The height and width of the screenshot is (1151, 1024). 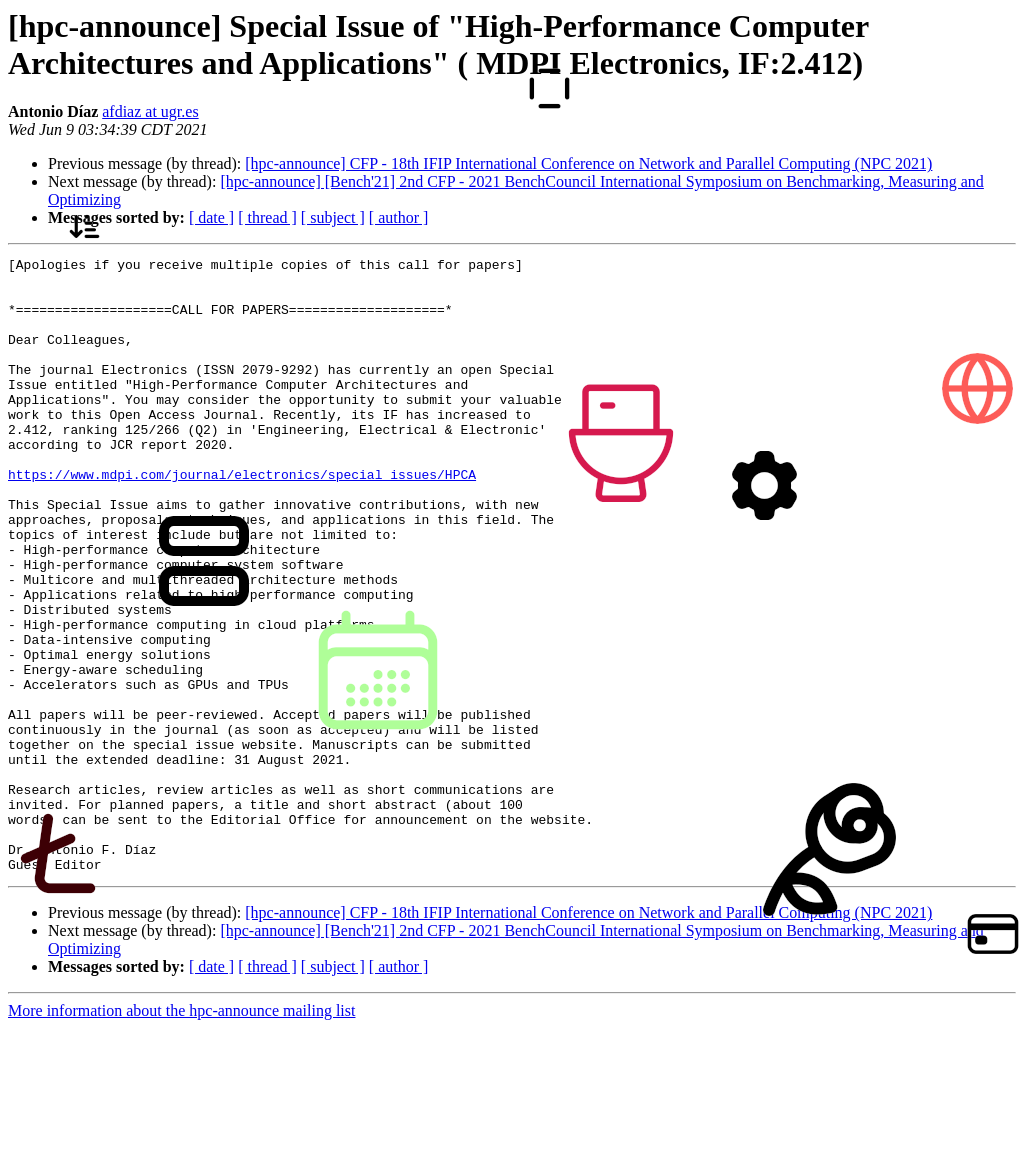 What do you see at coordinates (977, 388) in the screenshot?
I see `switch to global or international settings` at bounding box center [977, 388].